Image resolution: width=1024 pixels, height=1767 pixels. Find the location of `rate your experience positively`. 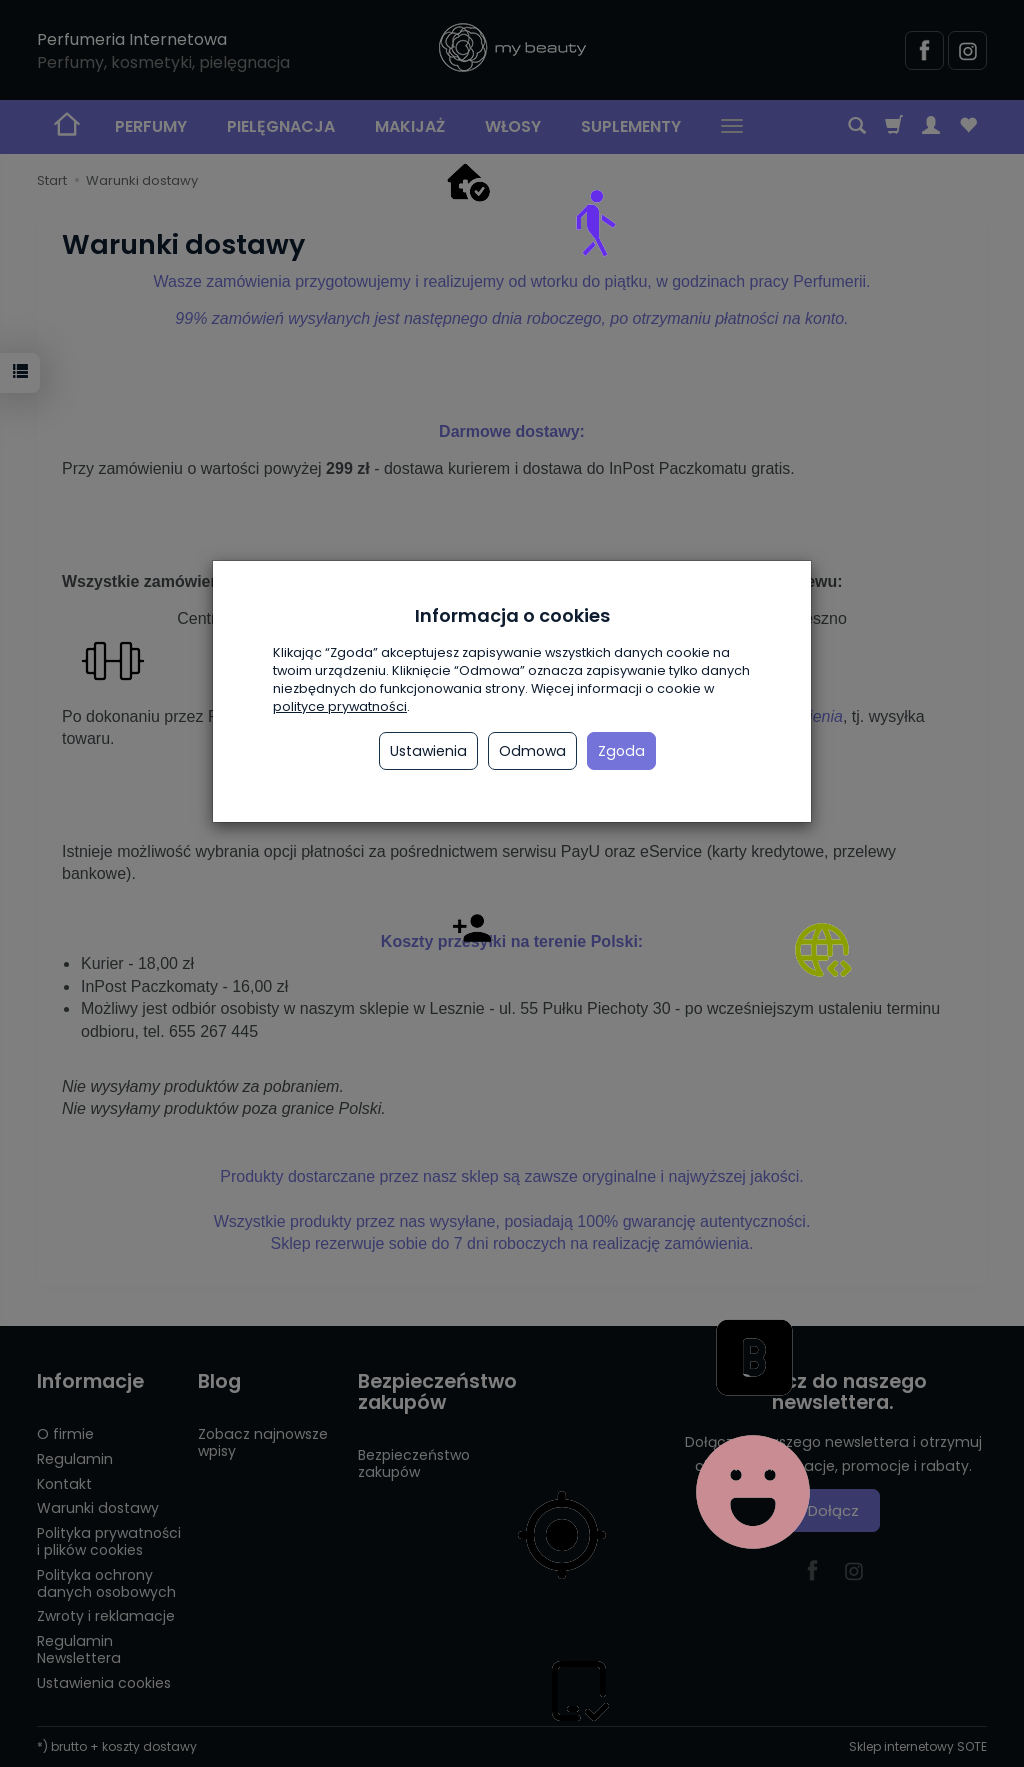

rate your experience positively is located at coordinates (753, 1492).